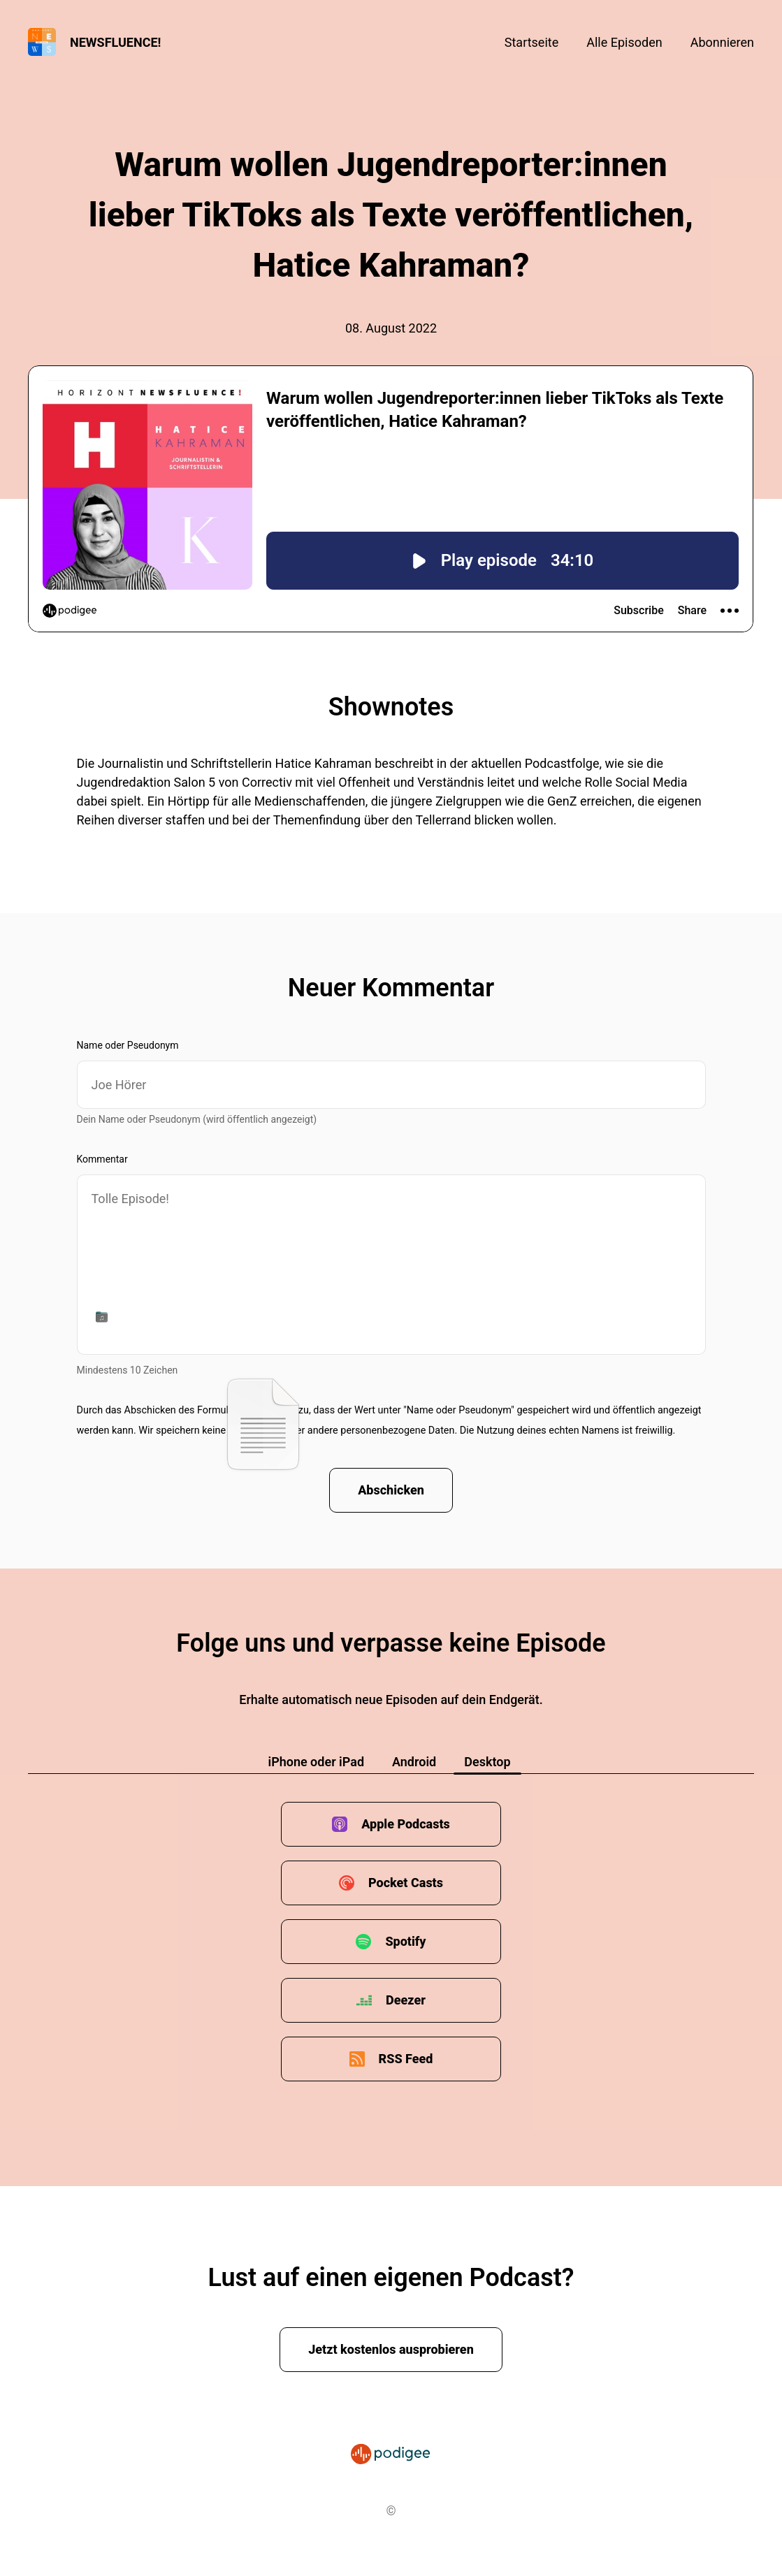 This screenshot has height=2576, width=782. Describe the element at coordinates (101, 1316) in the screenshot. I see `open your music folder` at that location.